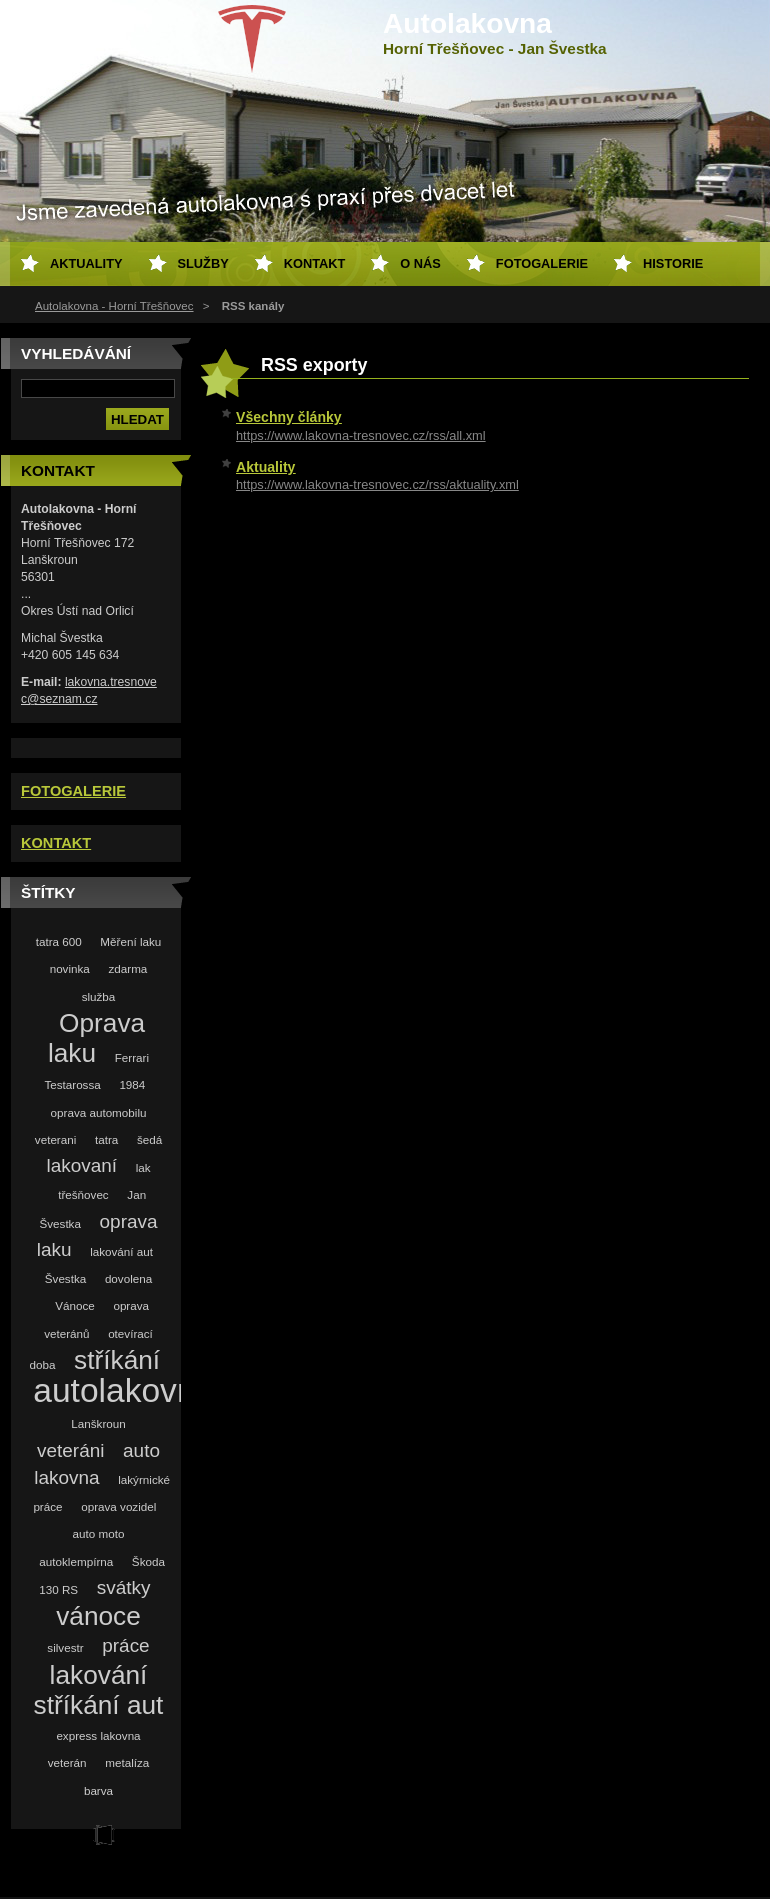  What do you see at coordinates (104, 1835) in the screenshot?
I see `reveal.js presentation framework logo` at bounding box center [104, 1835].